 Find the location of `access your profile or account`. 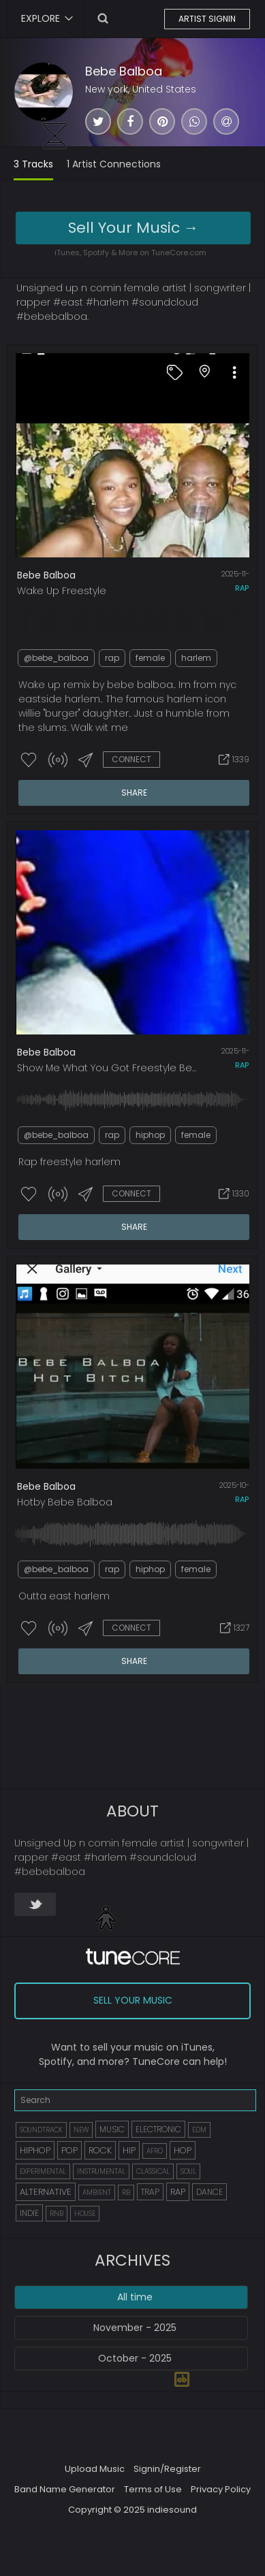

access your profile or account is located at coordinates (106, 1918).